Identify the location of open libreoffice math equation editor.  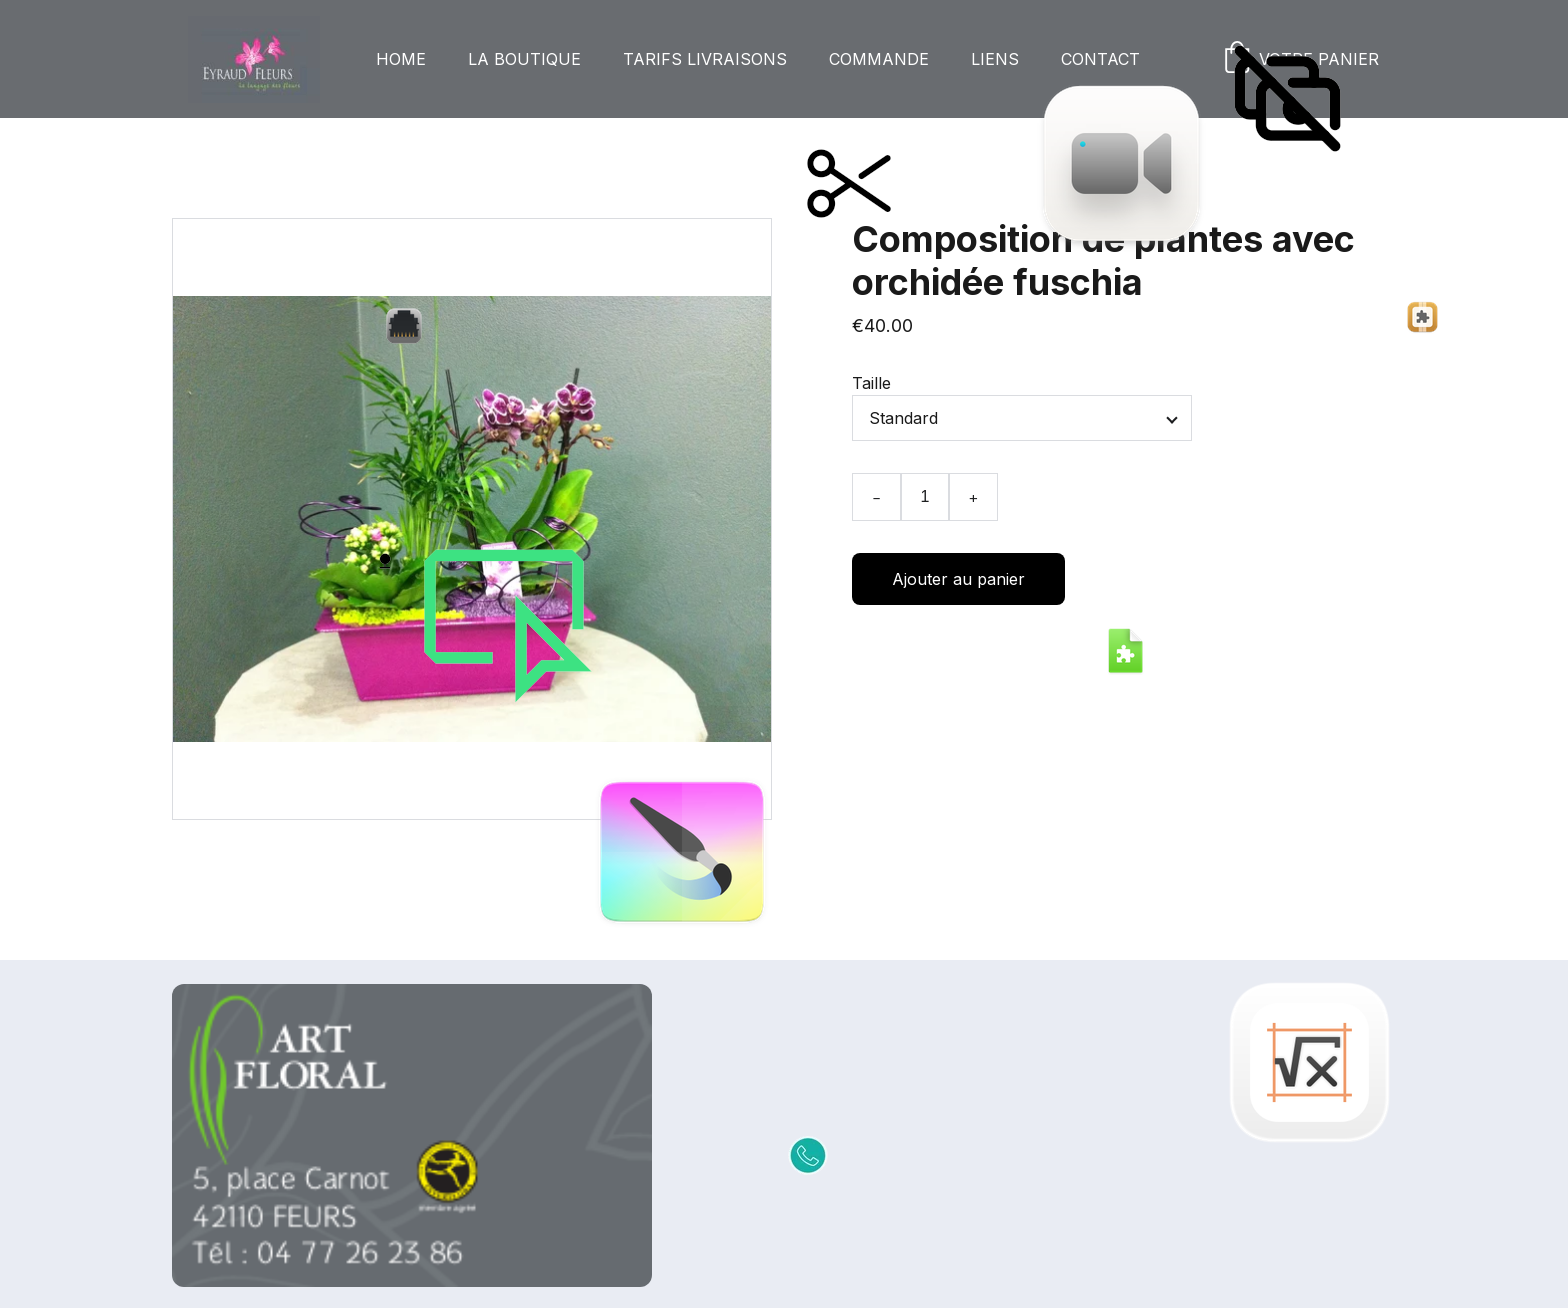
(1309, 1062).